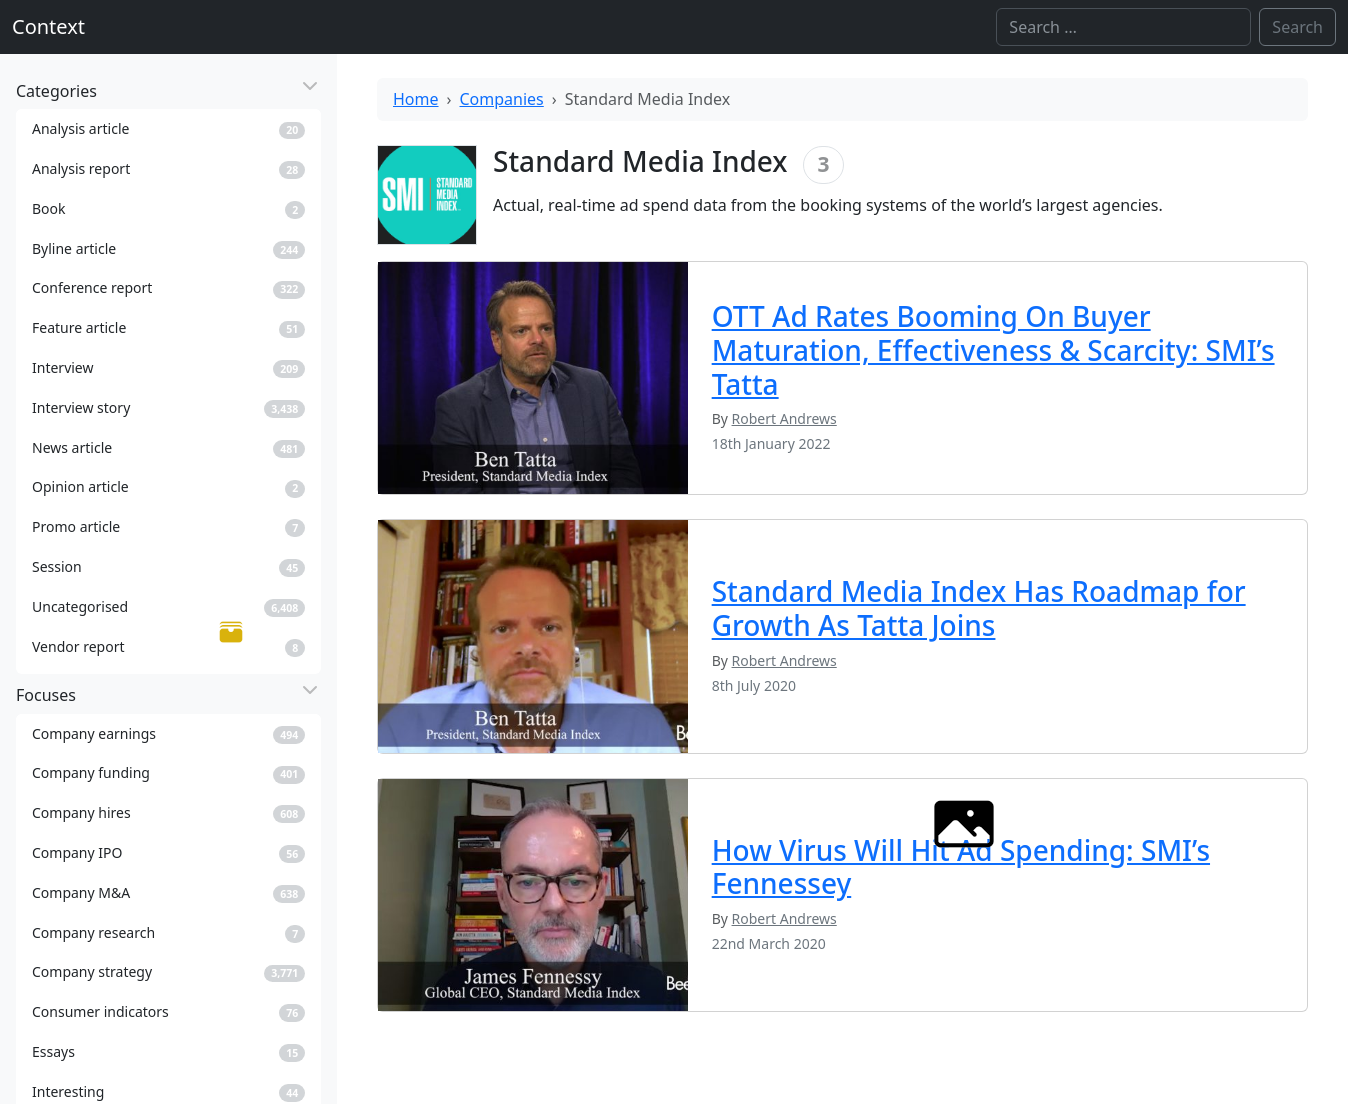 The height and width of the screenshot is (1104, 1348). I want to click on view photo gallery, so click(964, 824).